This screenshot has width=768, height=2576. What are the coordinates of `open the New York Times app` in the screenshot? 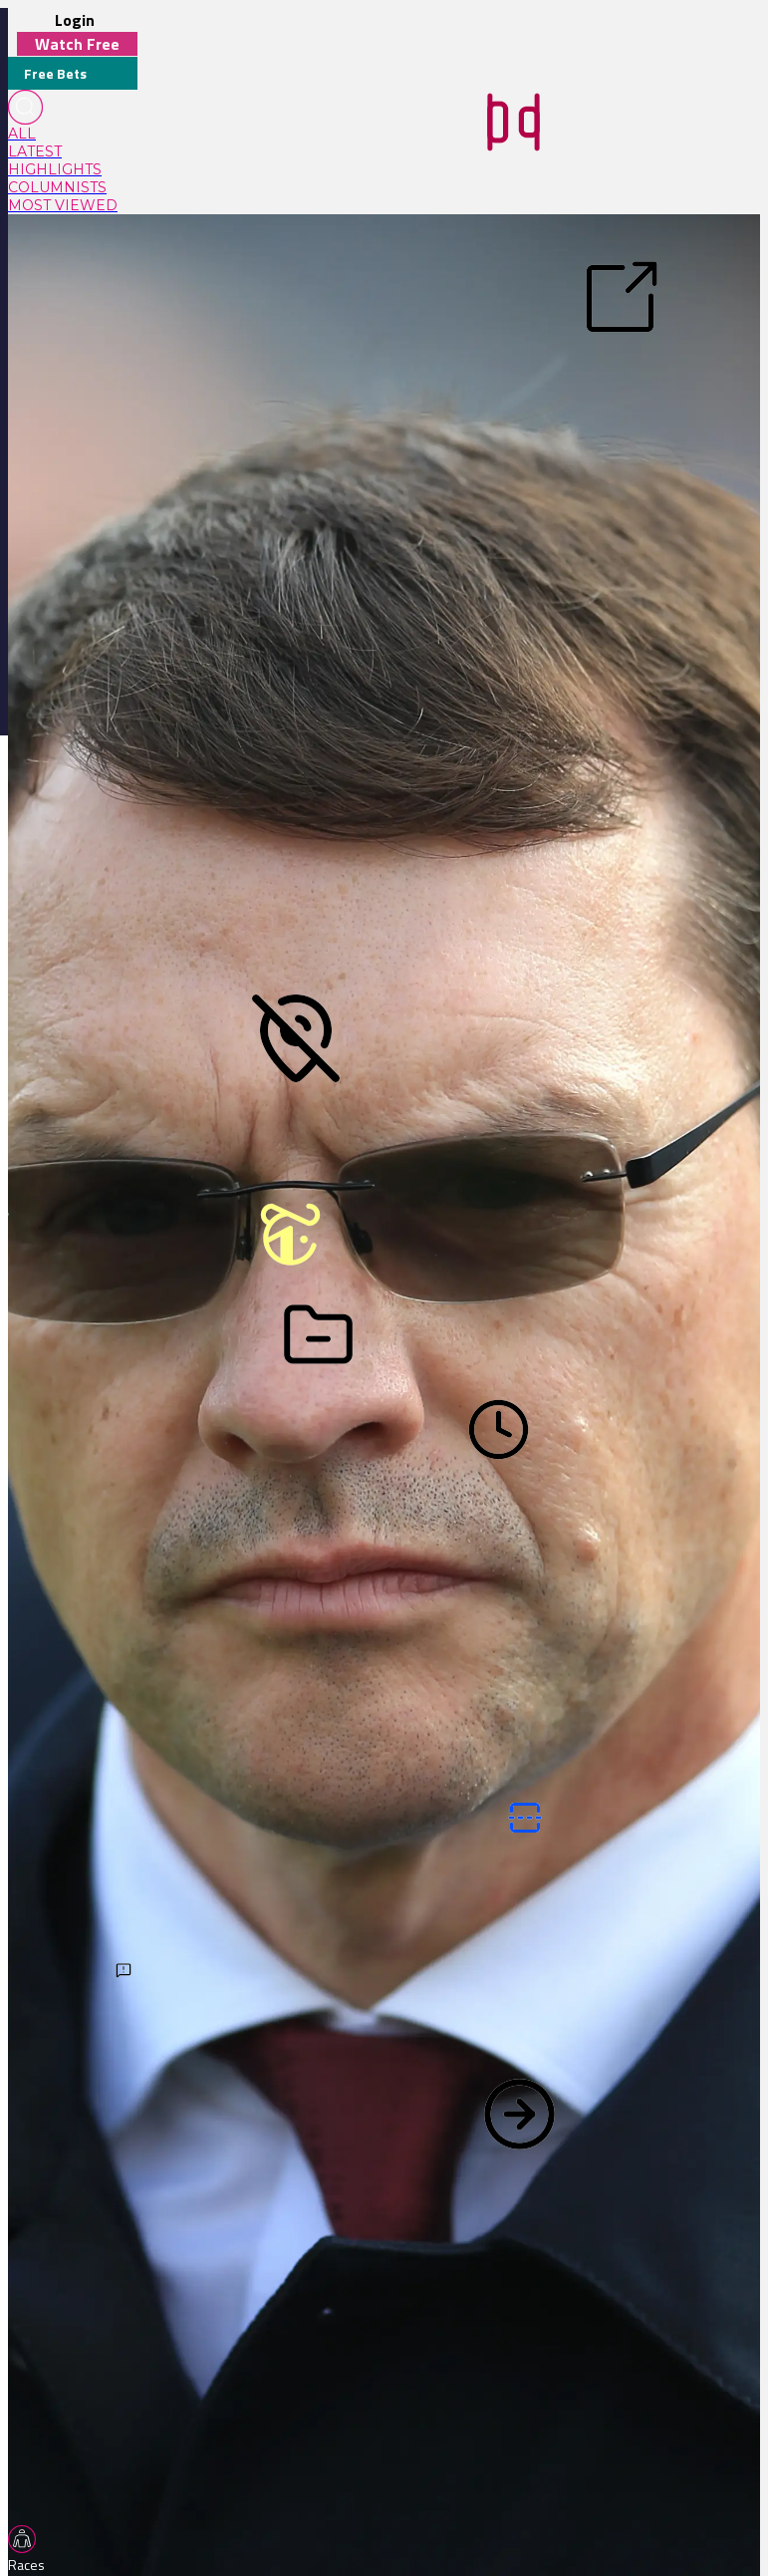 It's located at (290, 1233).